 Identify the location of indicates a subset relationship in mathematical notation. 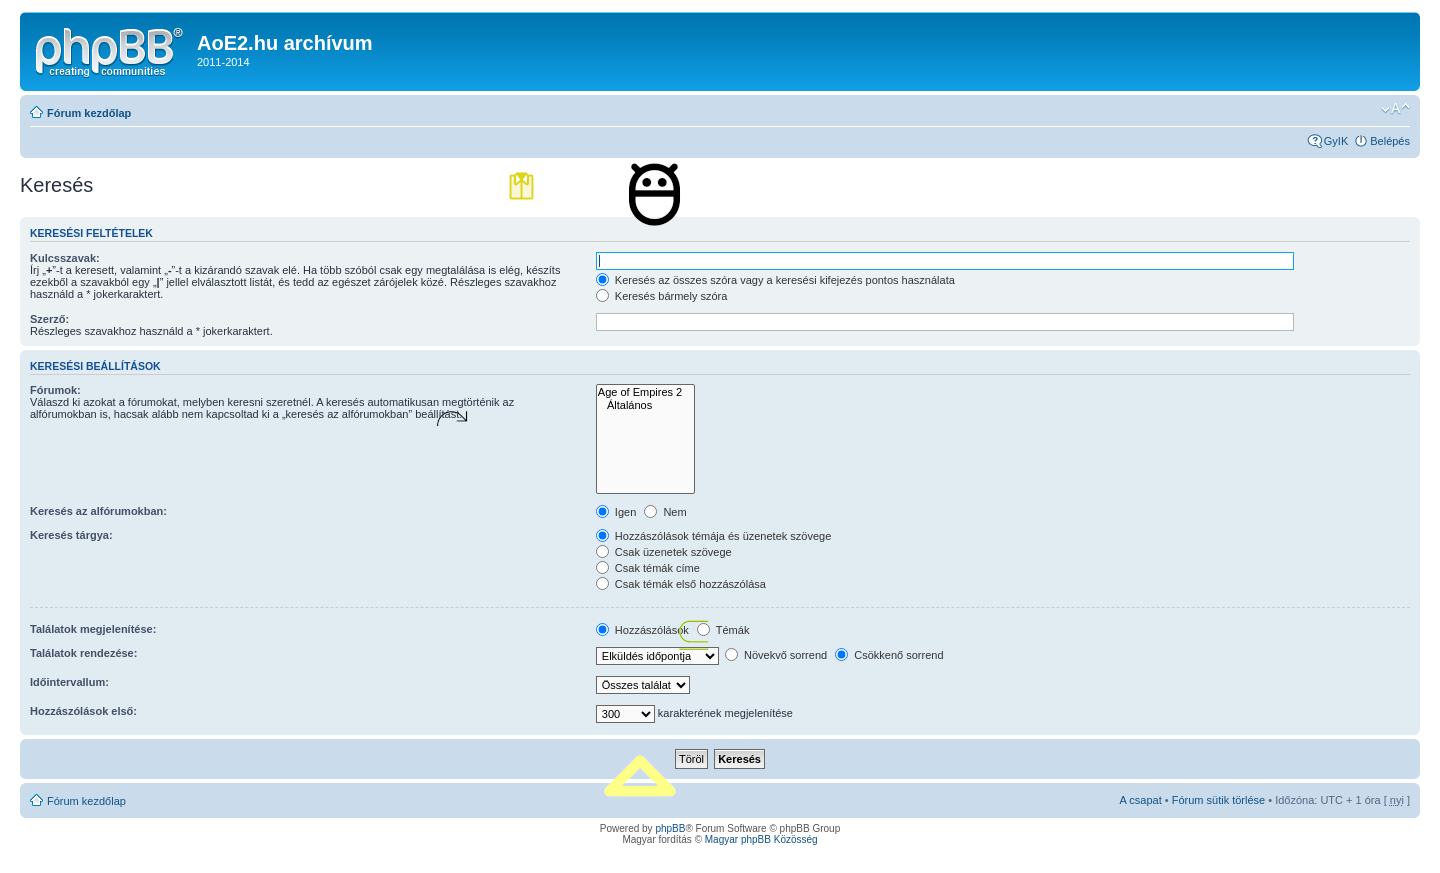
(694, 634).